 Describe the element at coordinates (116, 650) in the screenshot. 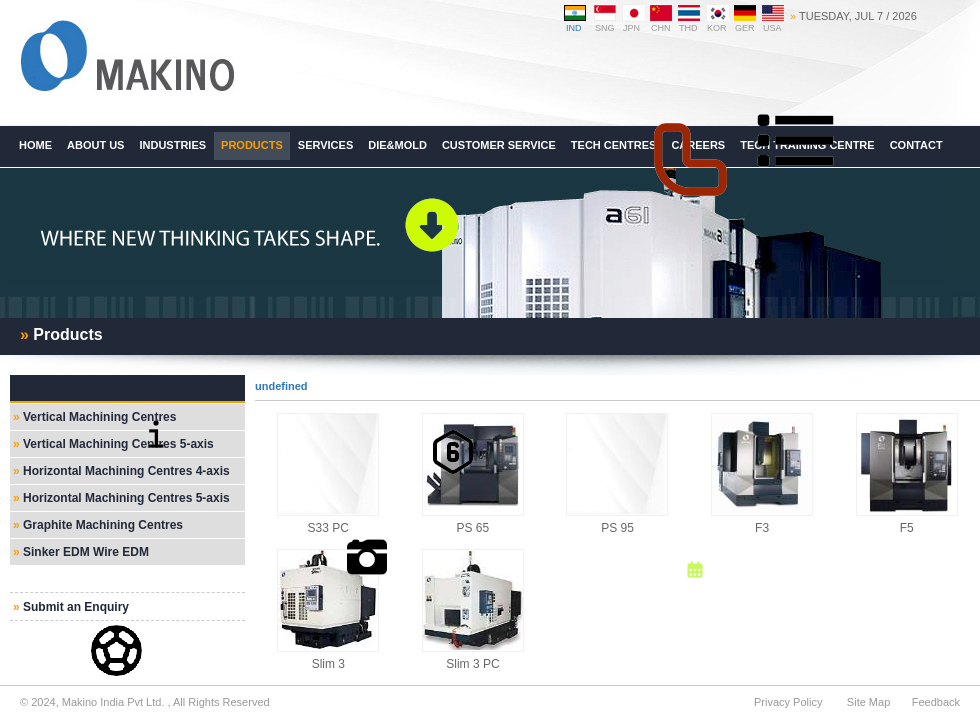

I see `access soccer or football content` at that location.